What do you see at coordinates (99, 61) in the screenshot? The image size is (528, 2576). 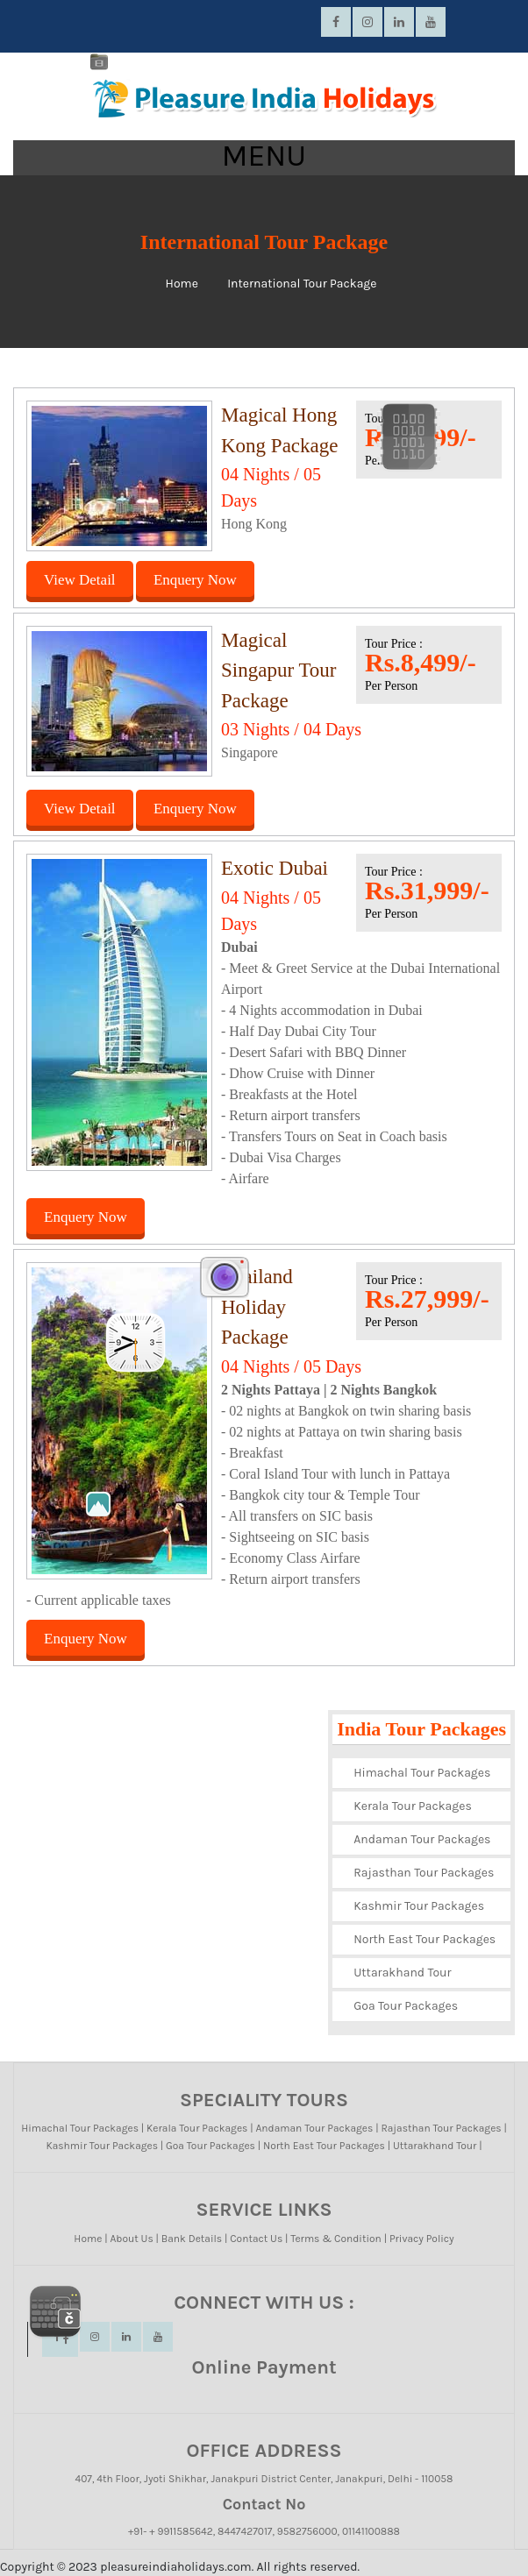 I see `open videos folder` at bounding box center [99, 61].